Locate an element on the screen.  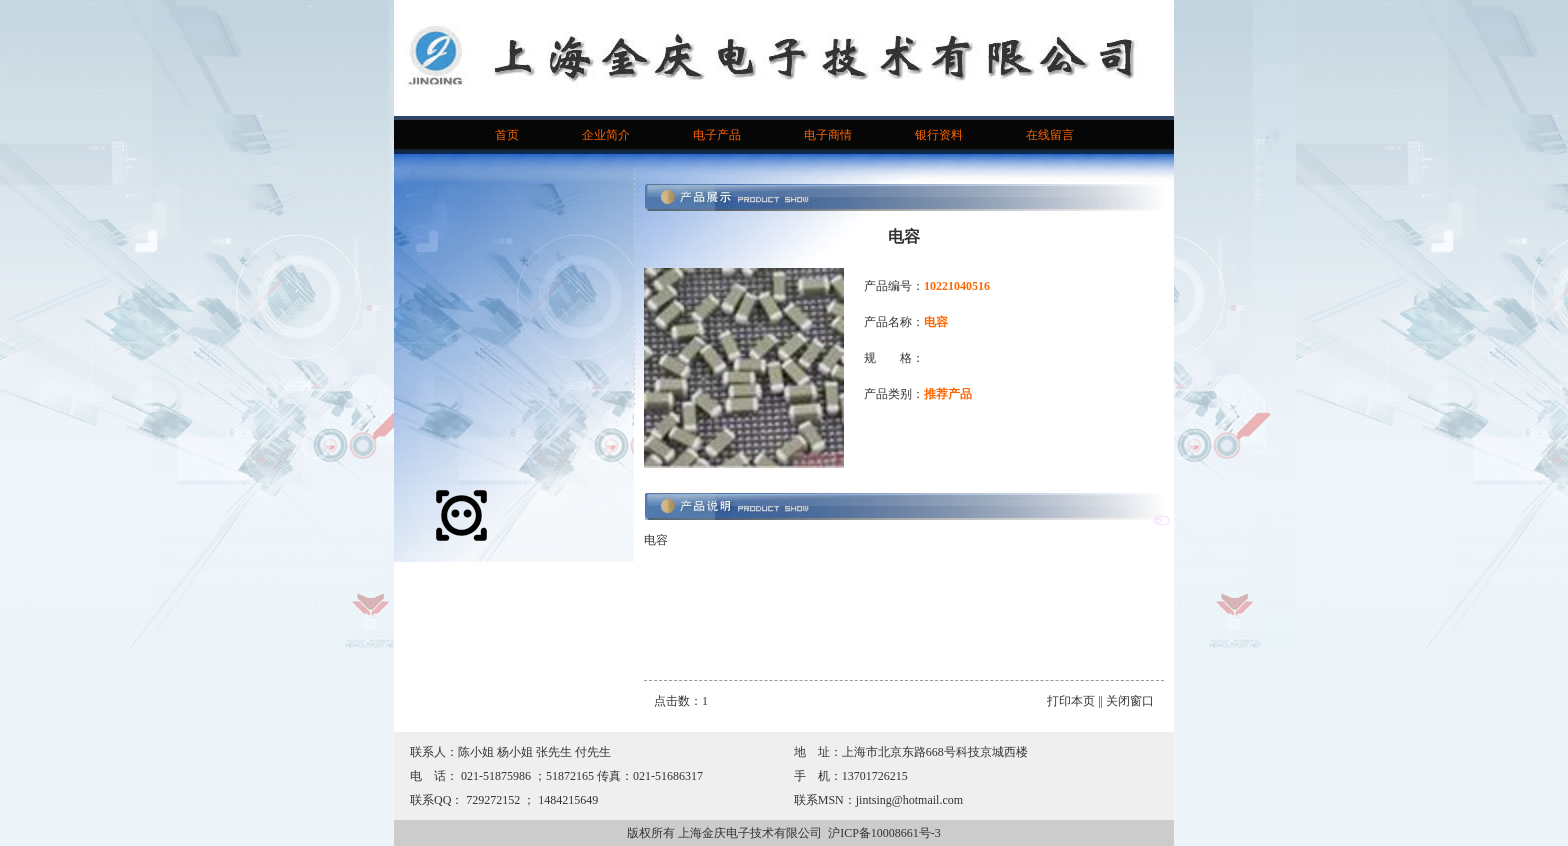
toggle switch in off position is located at coordinates (1161, 520).